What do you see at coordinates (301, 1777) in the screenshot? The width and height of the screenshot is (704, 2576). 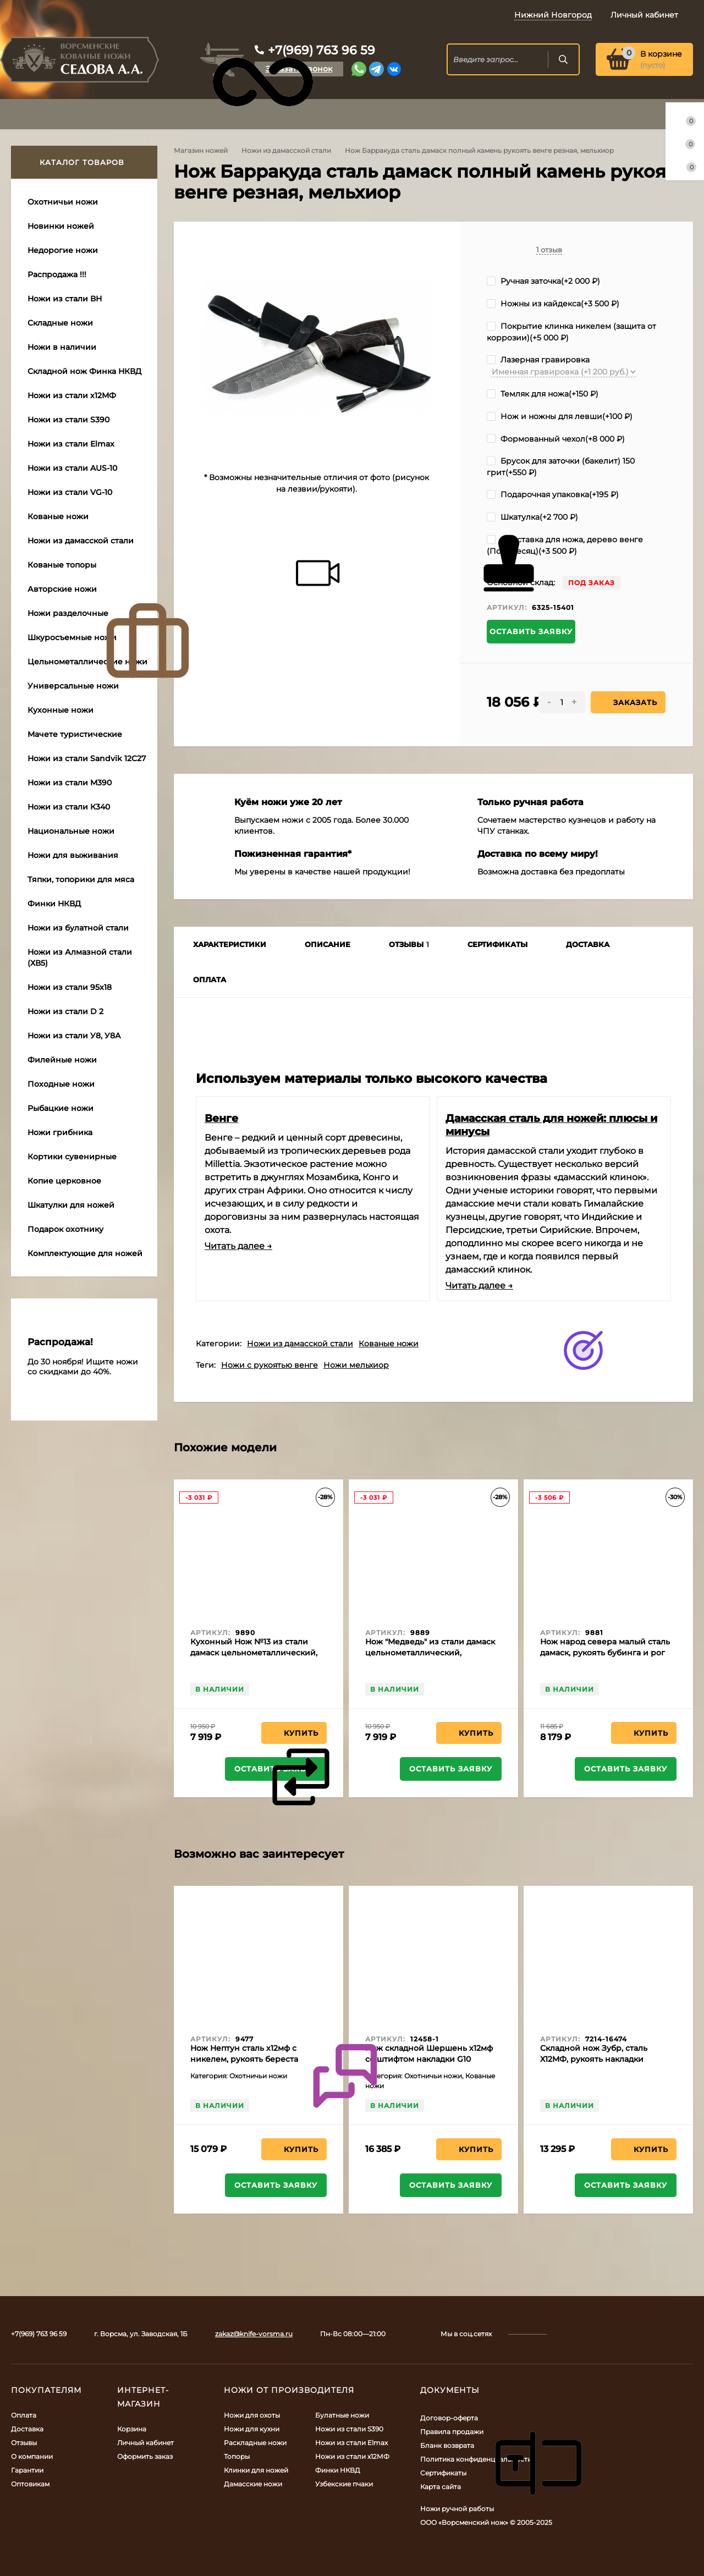 I see `swap or exchange items` at bounding box center [301, 1777].